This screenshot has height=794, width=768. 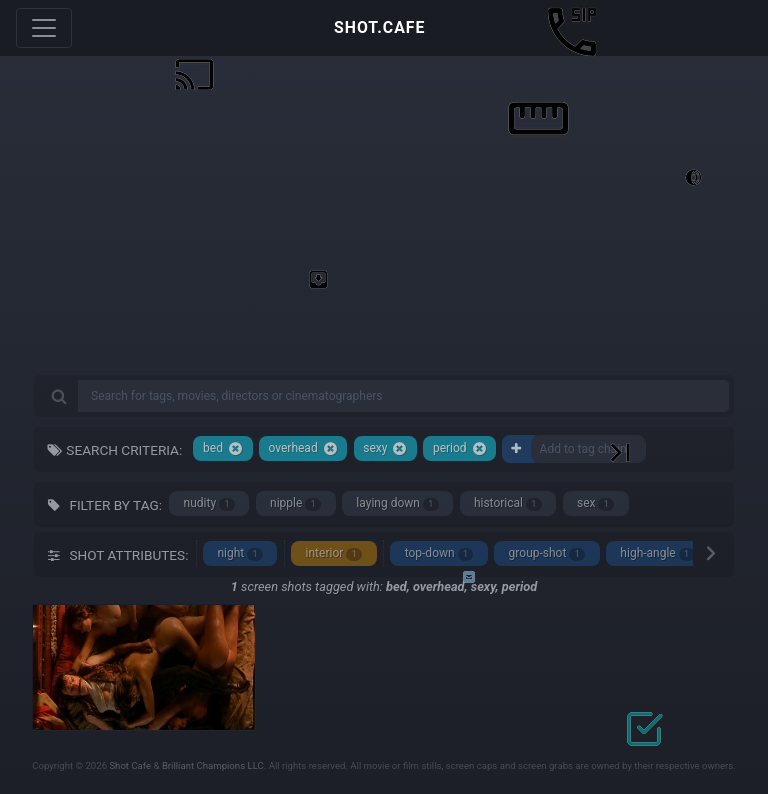 I want to click on cast screen to an external display, so click(x=194, y=74).